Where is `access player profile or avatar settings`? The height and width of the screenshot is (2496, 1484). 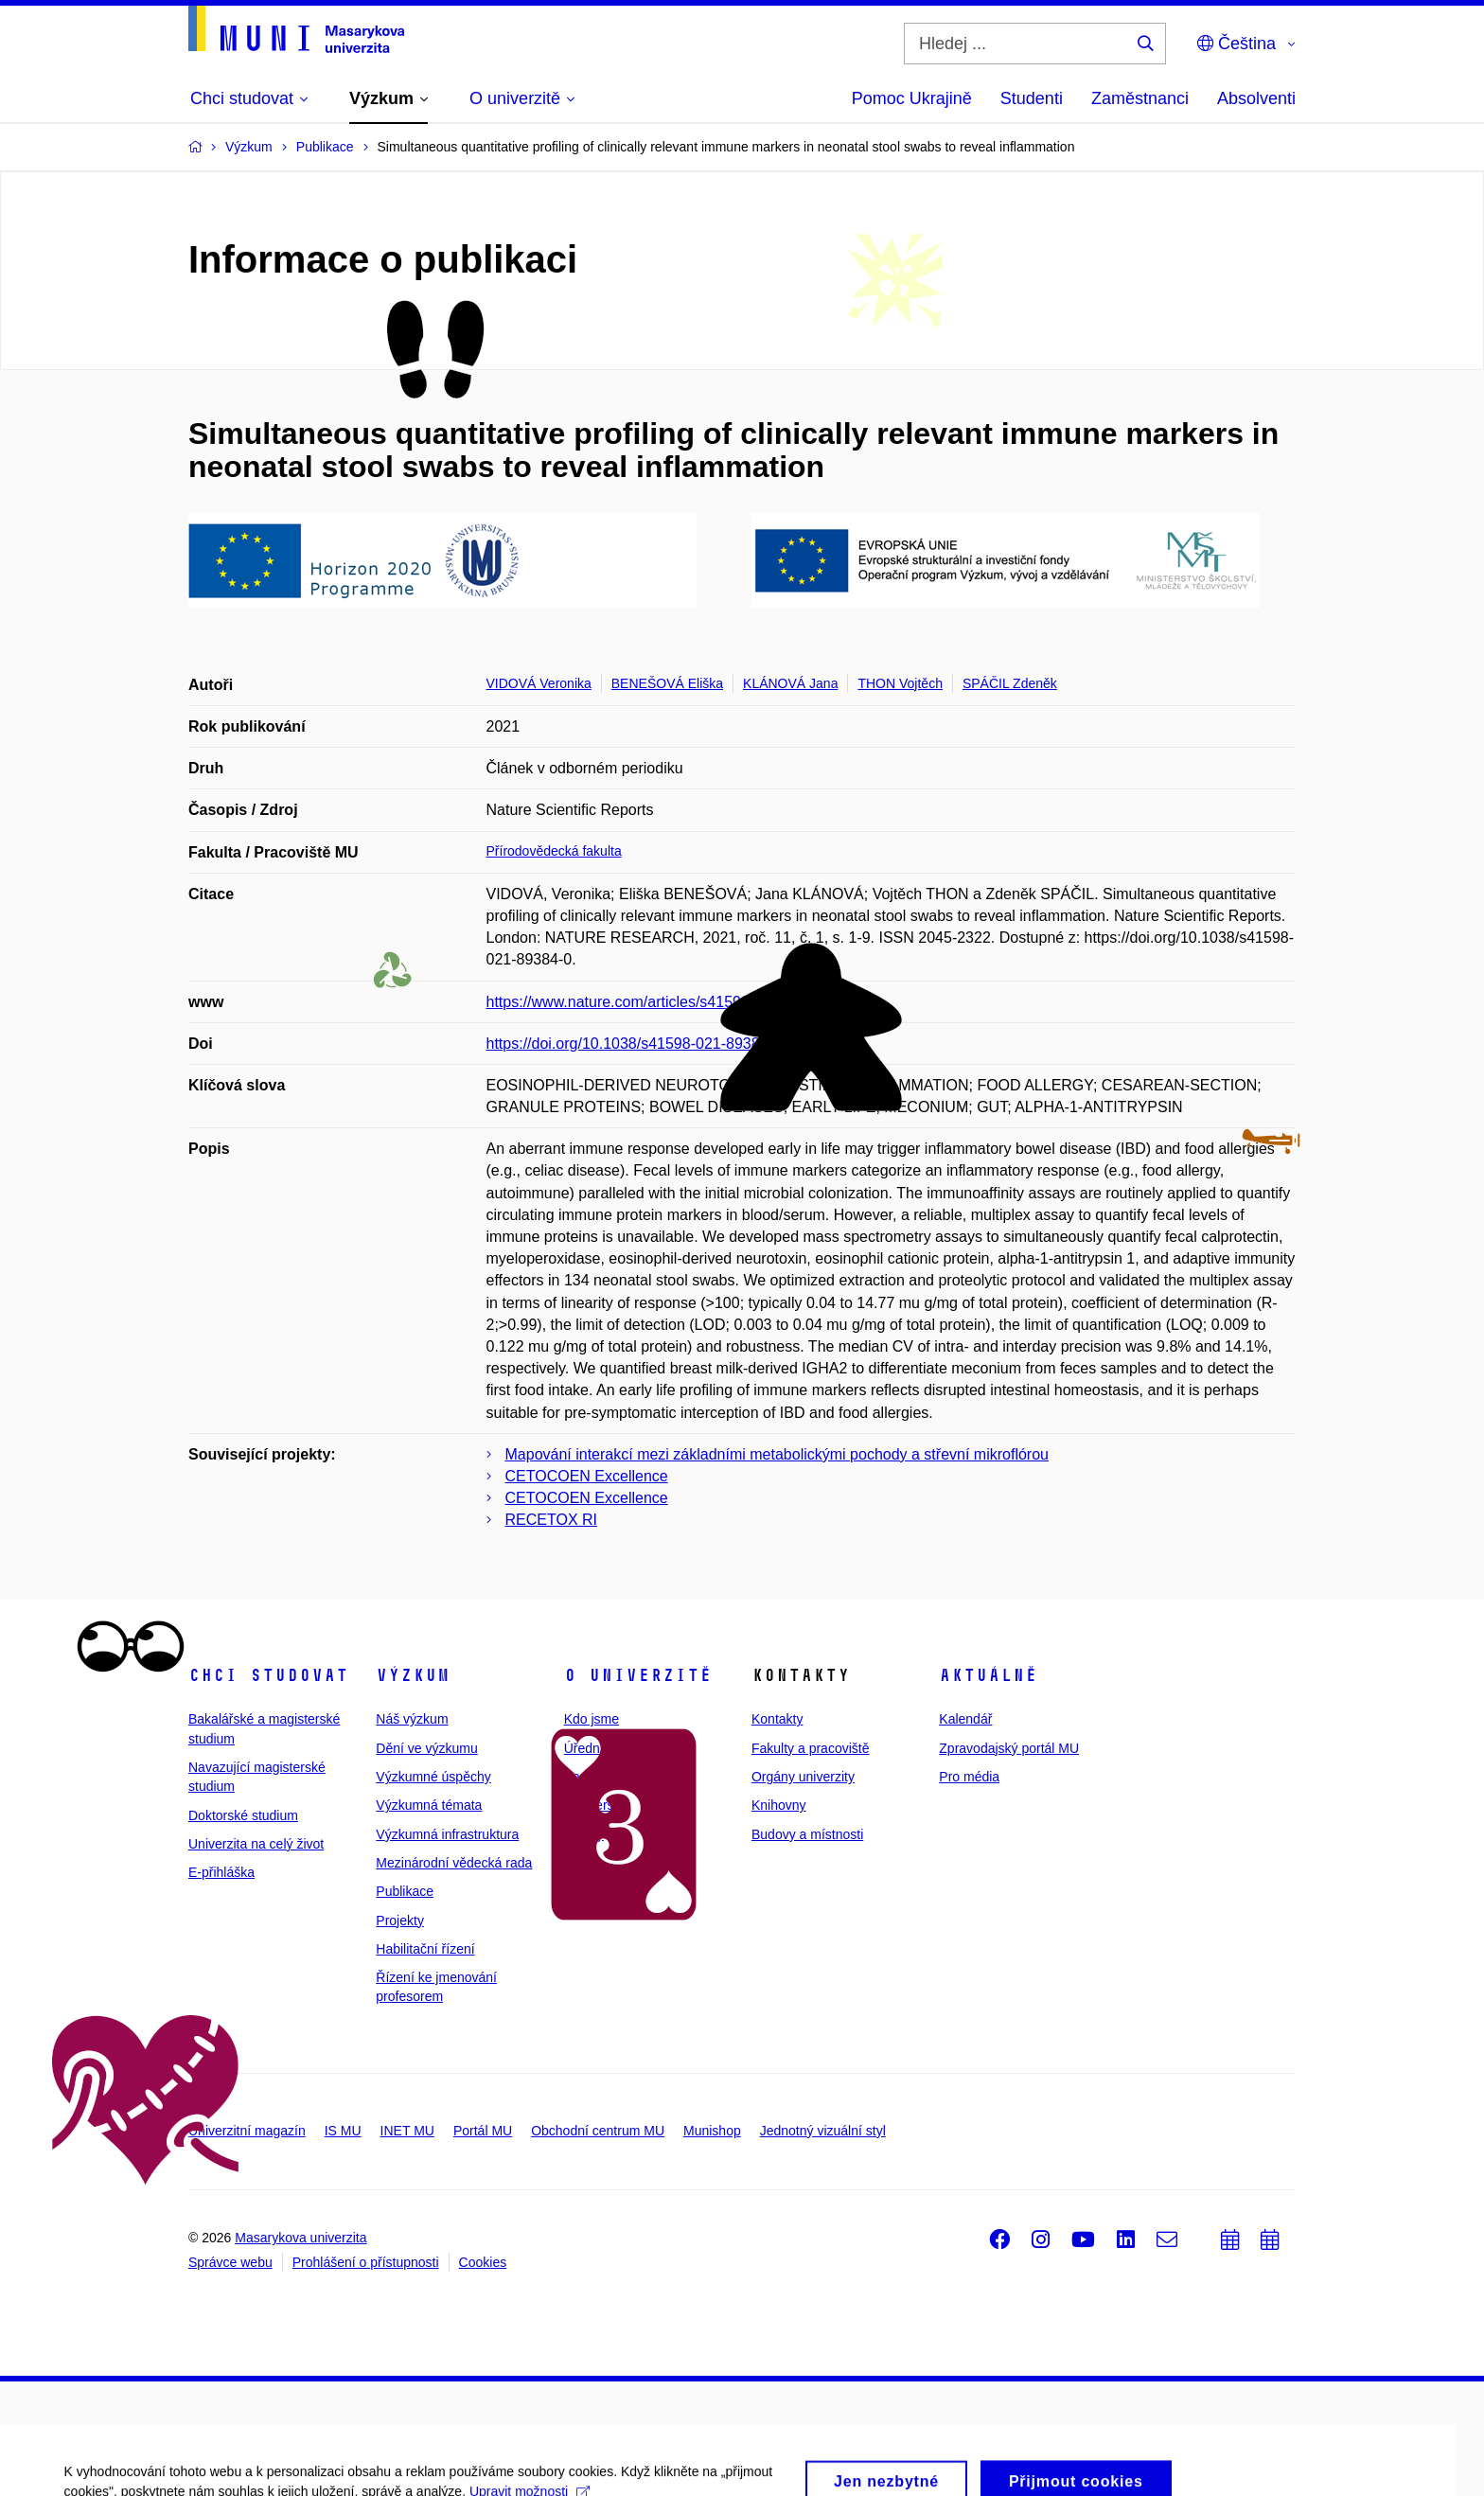
access player profile or avatar settings is located at coordinates (811, 1027).